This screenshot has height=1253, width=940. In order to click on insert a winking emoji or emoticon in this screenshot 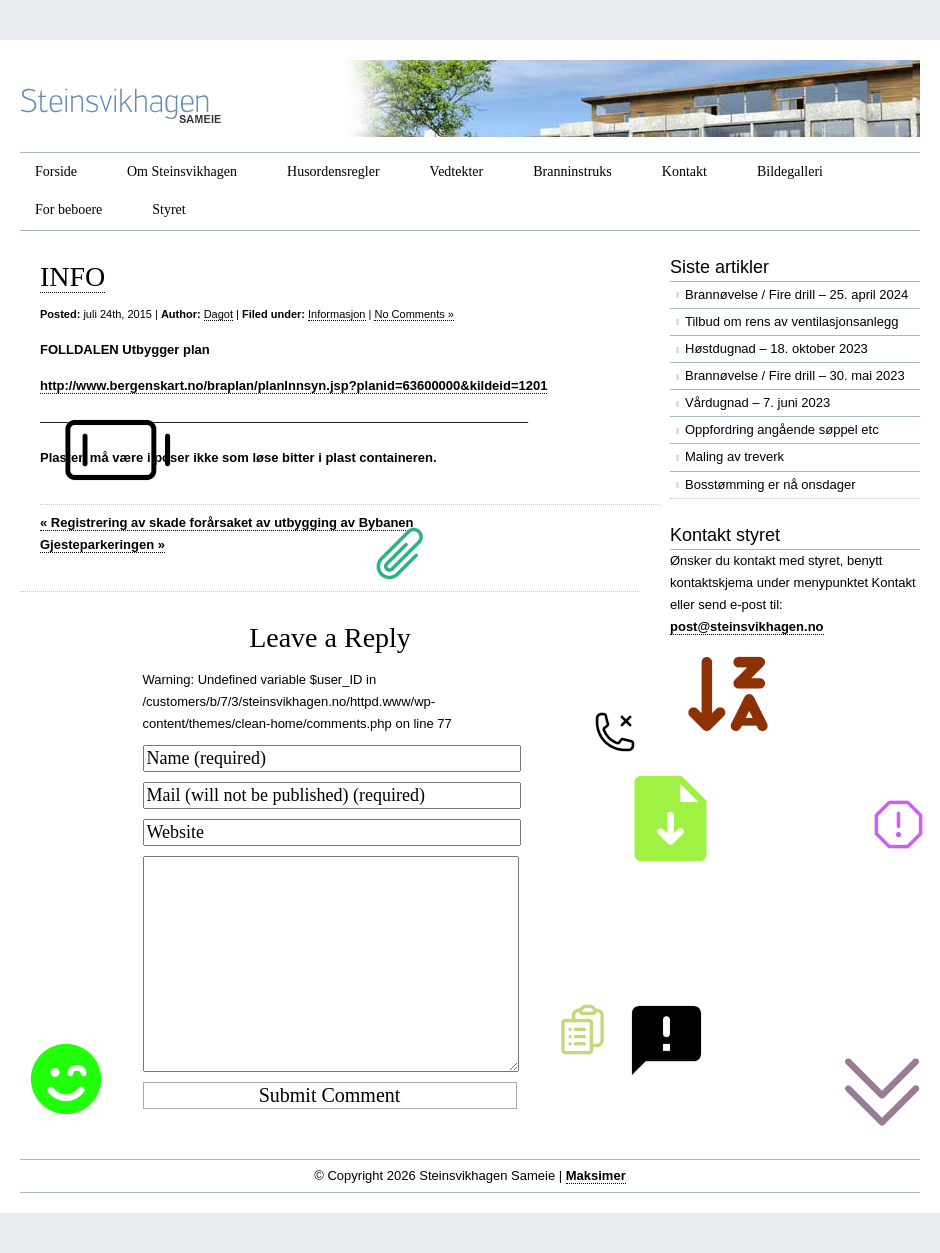, I will do `click(66, 1079)`.